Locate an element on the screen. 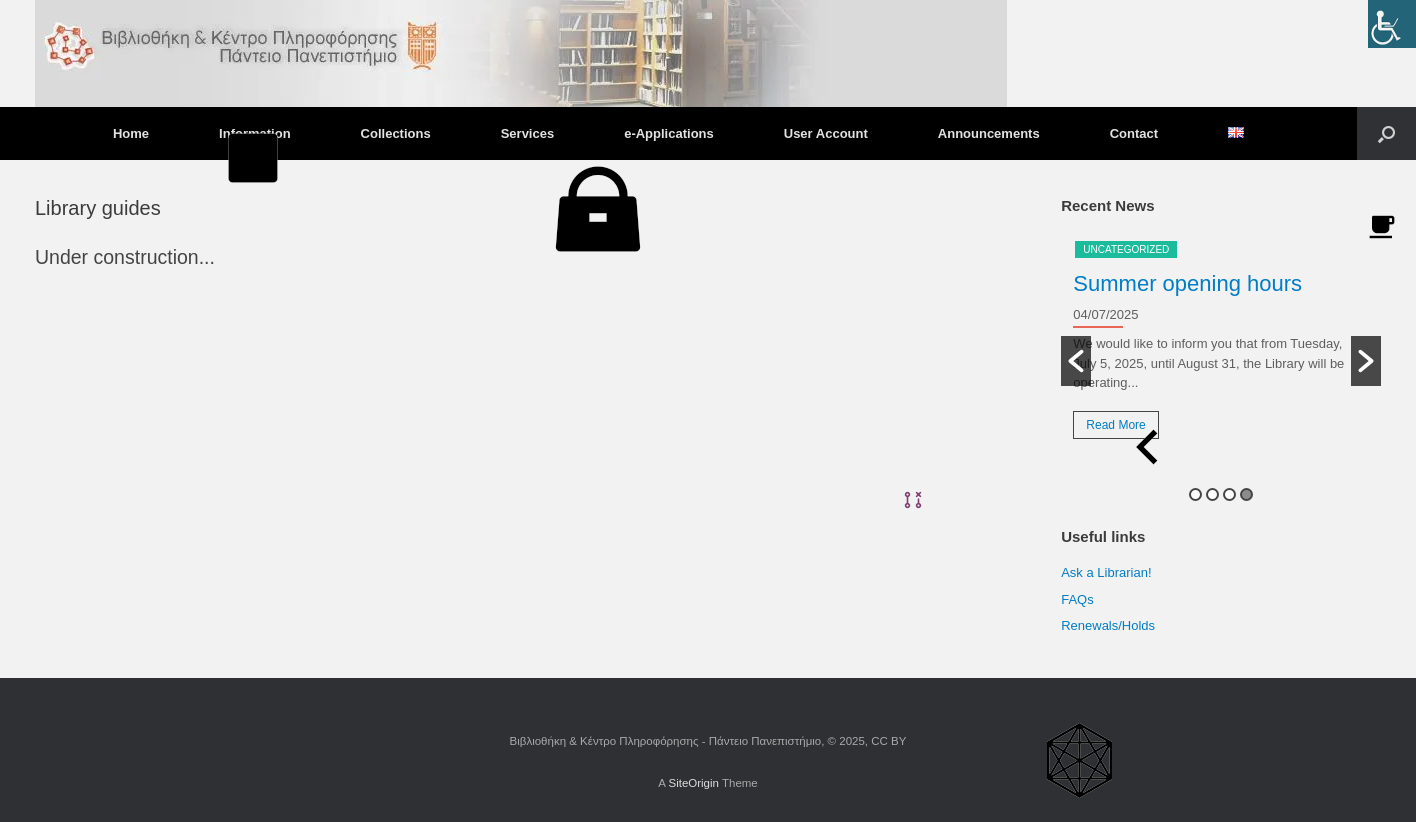 Image resolution: width=1416 pixels, height=822 pixels. close or cancel a pull request is located at coordinates (913, 500).